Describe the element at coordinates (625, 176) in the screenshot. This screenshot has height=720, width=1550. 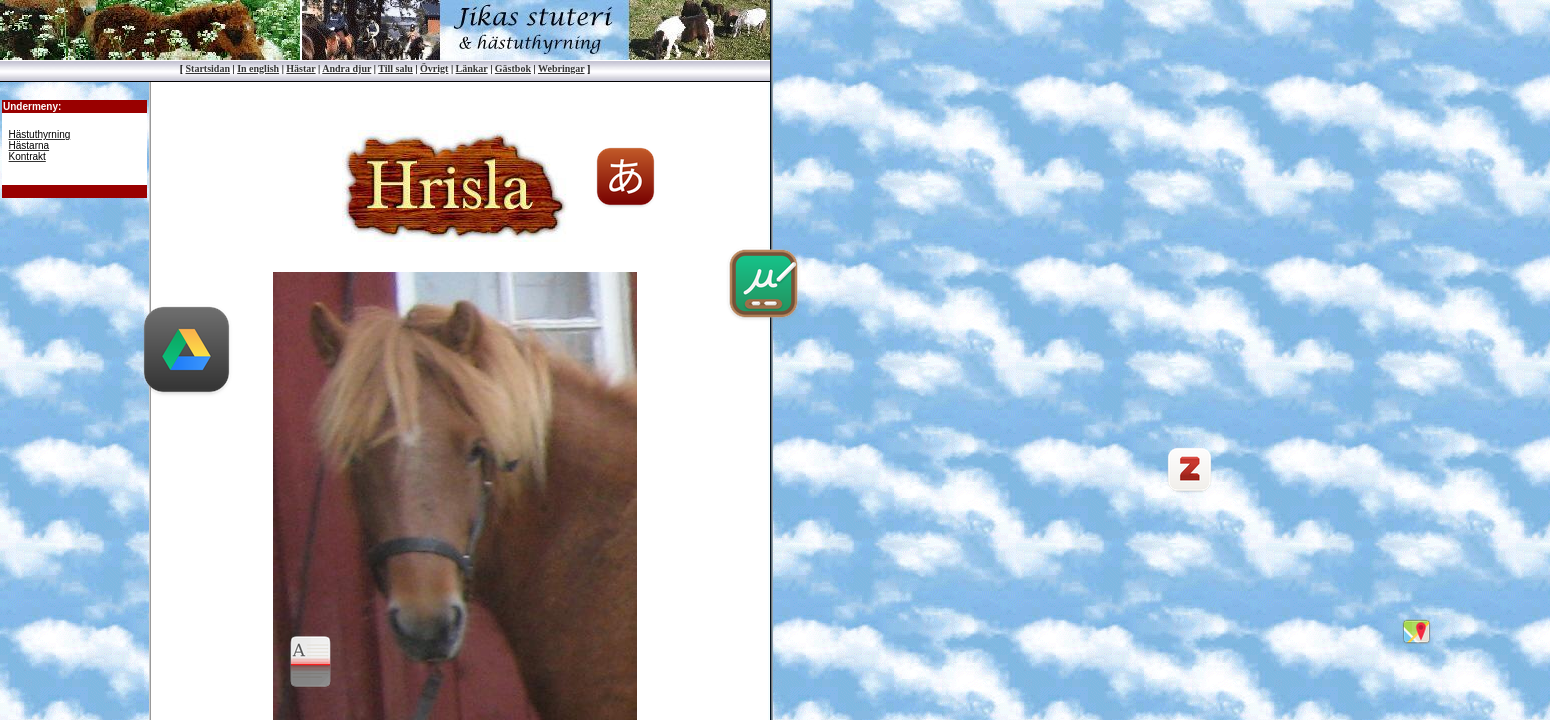
I see `open JapaChar app for learning Japanese characters` at that location.